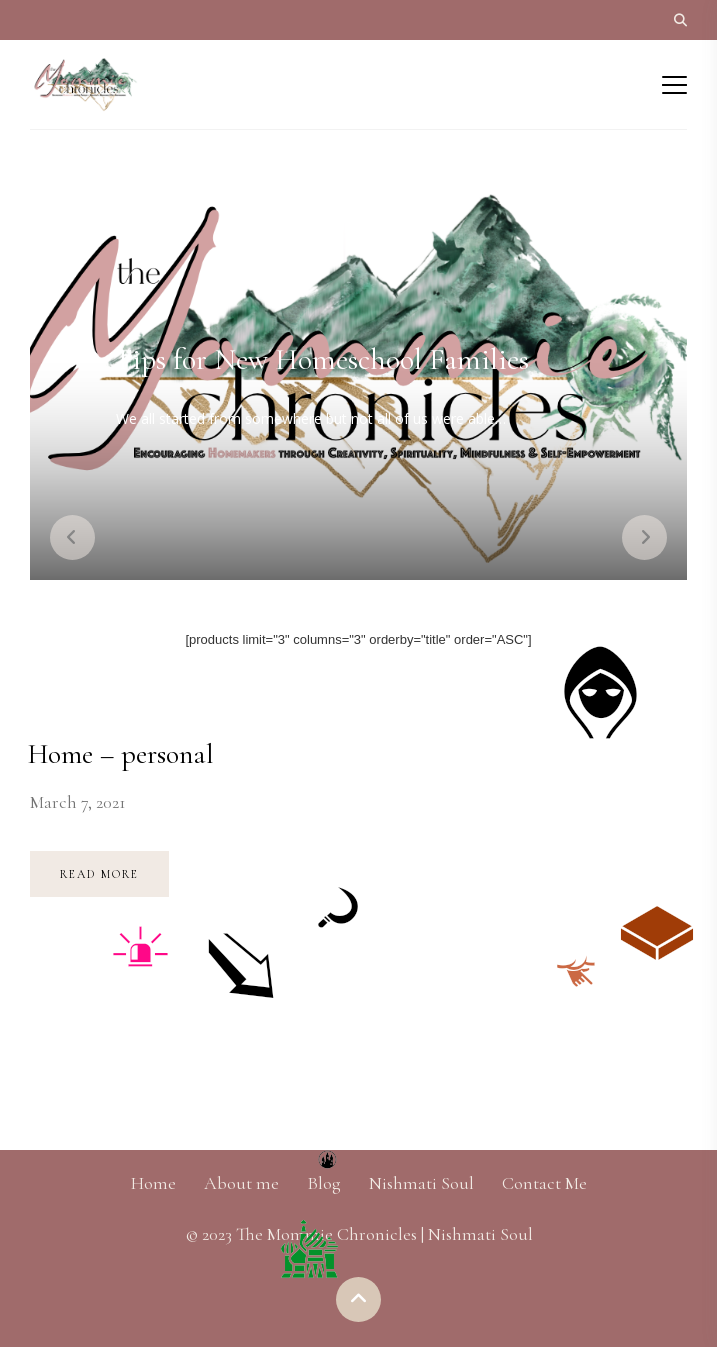 The width and height of the screenshot is (717, 1347). Describe the element at coordinates (657, 933) in the screenshot. I see `place a flat platform in the level editor` at that location.